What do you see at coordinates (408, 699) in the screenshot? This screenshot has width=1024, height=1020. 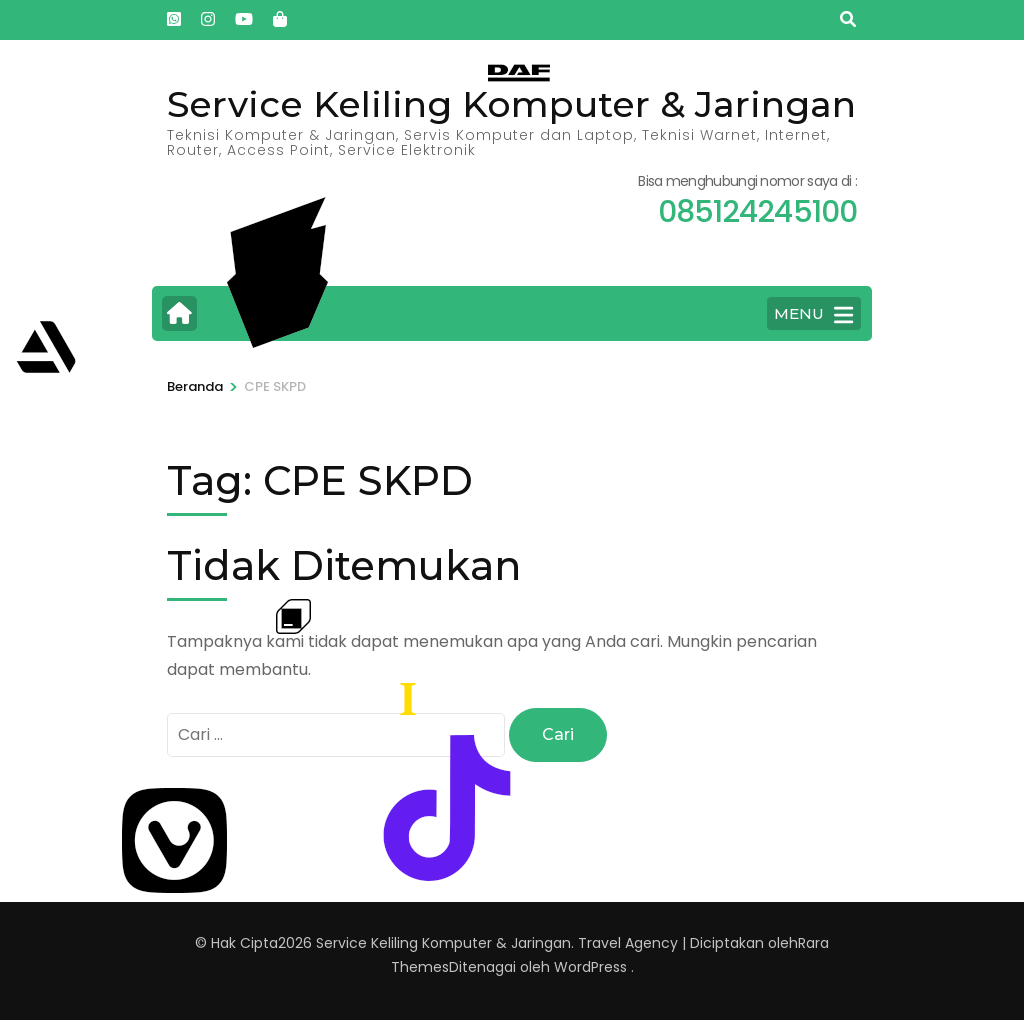 I see `open instapaper app` at bounding box center [408, 699].